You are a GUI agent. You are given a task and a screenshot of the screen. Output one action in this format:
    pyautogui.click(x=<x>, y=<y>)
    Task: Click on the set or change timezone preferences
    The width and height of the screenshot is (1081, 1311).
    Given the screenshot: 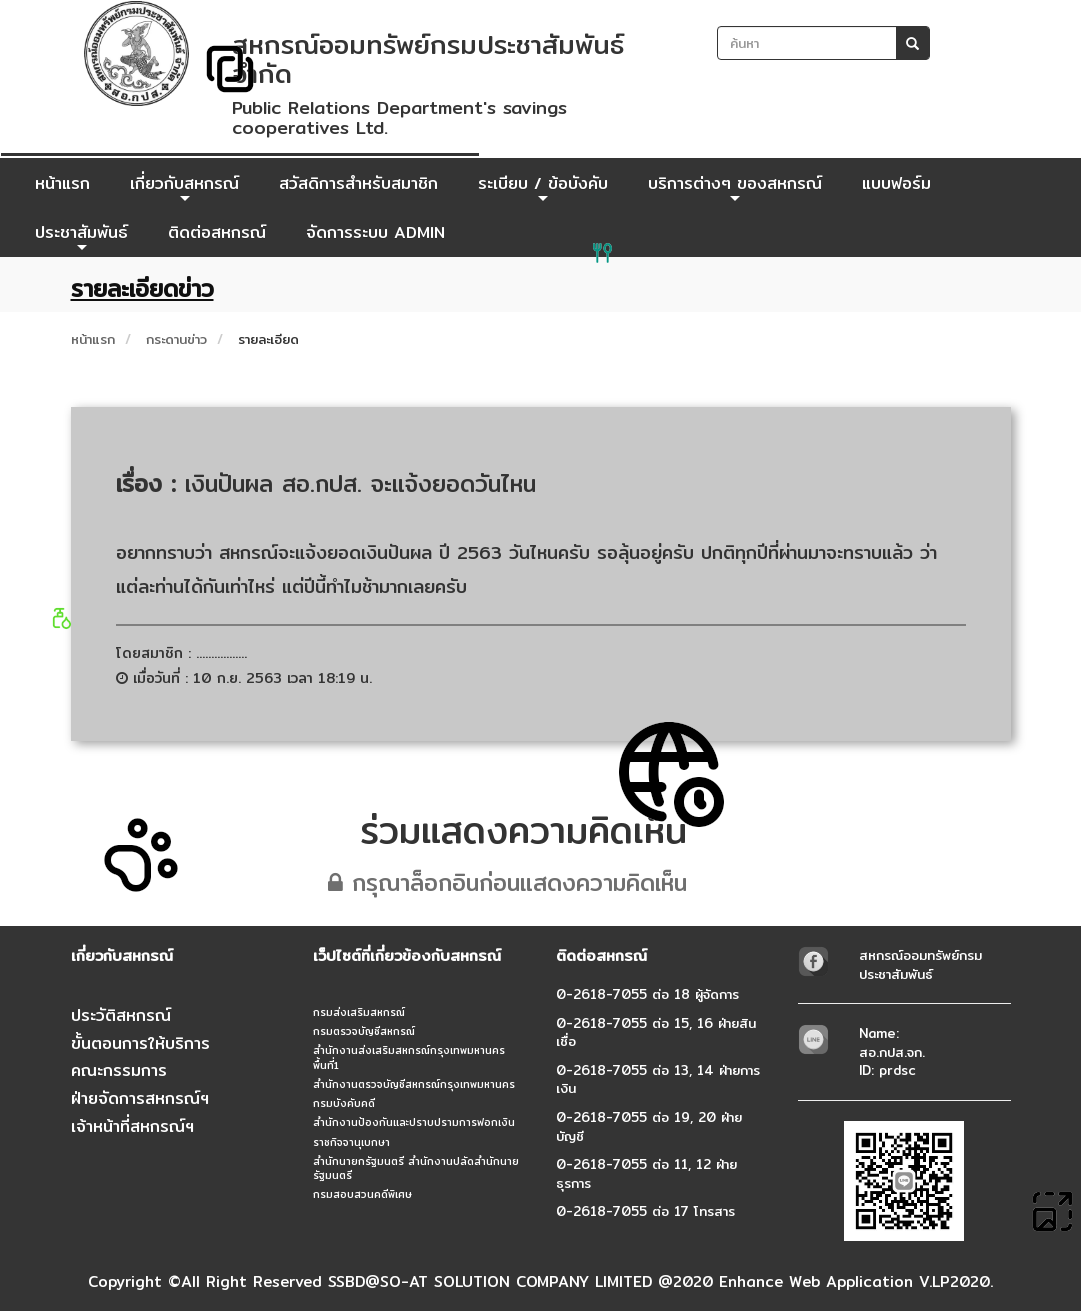 What is the action you would take?
    pyautogui.click(x=669, y=772)
    